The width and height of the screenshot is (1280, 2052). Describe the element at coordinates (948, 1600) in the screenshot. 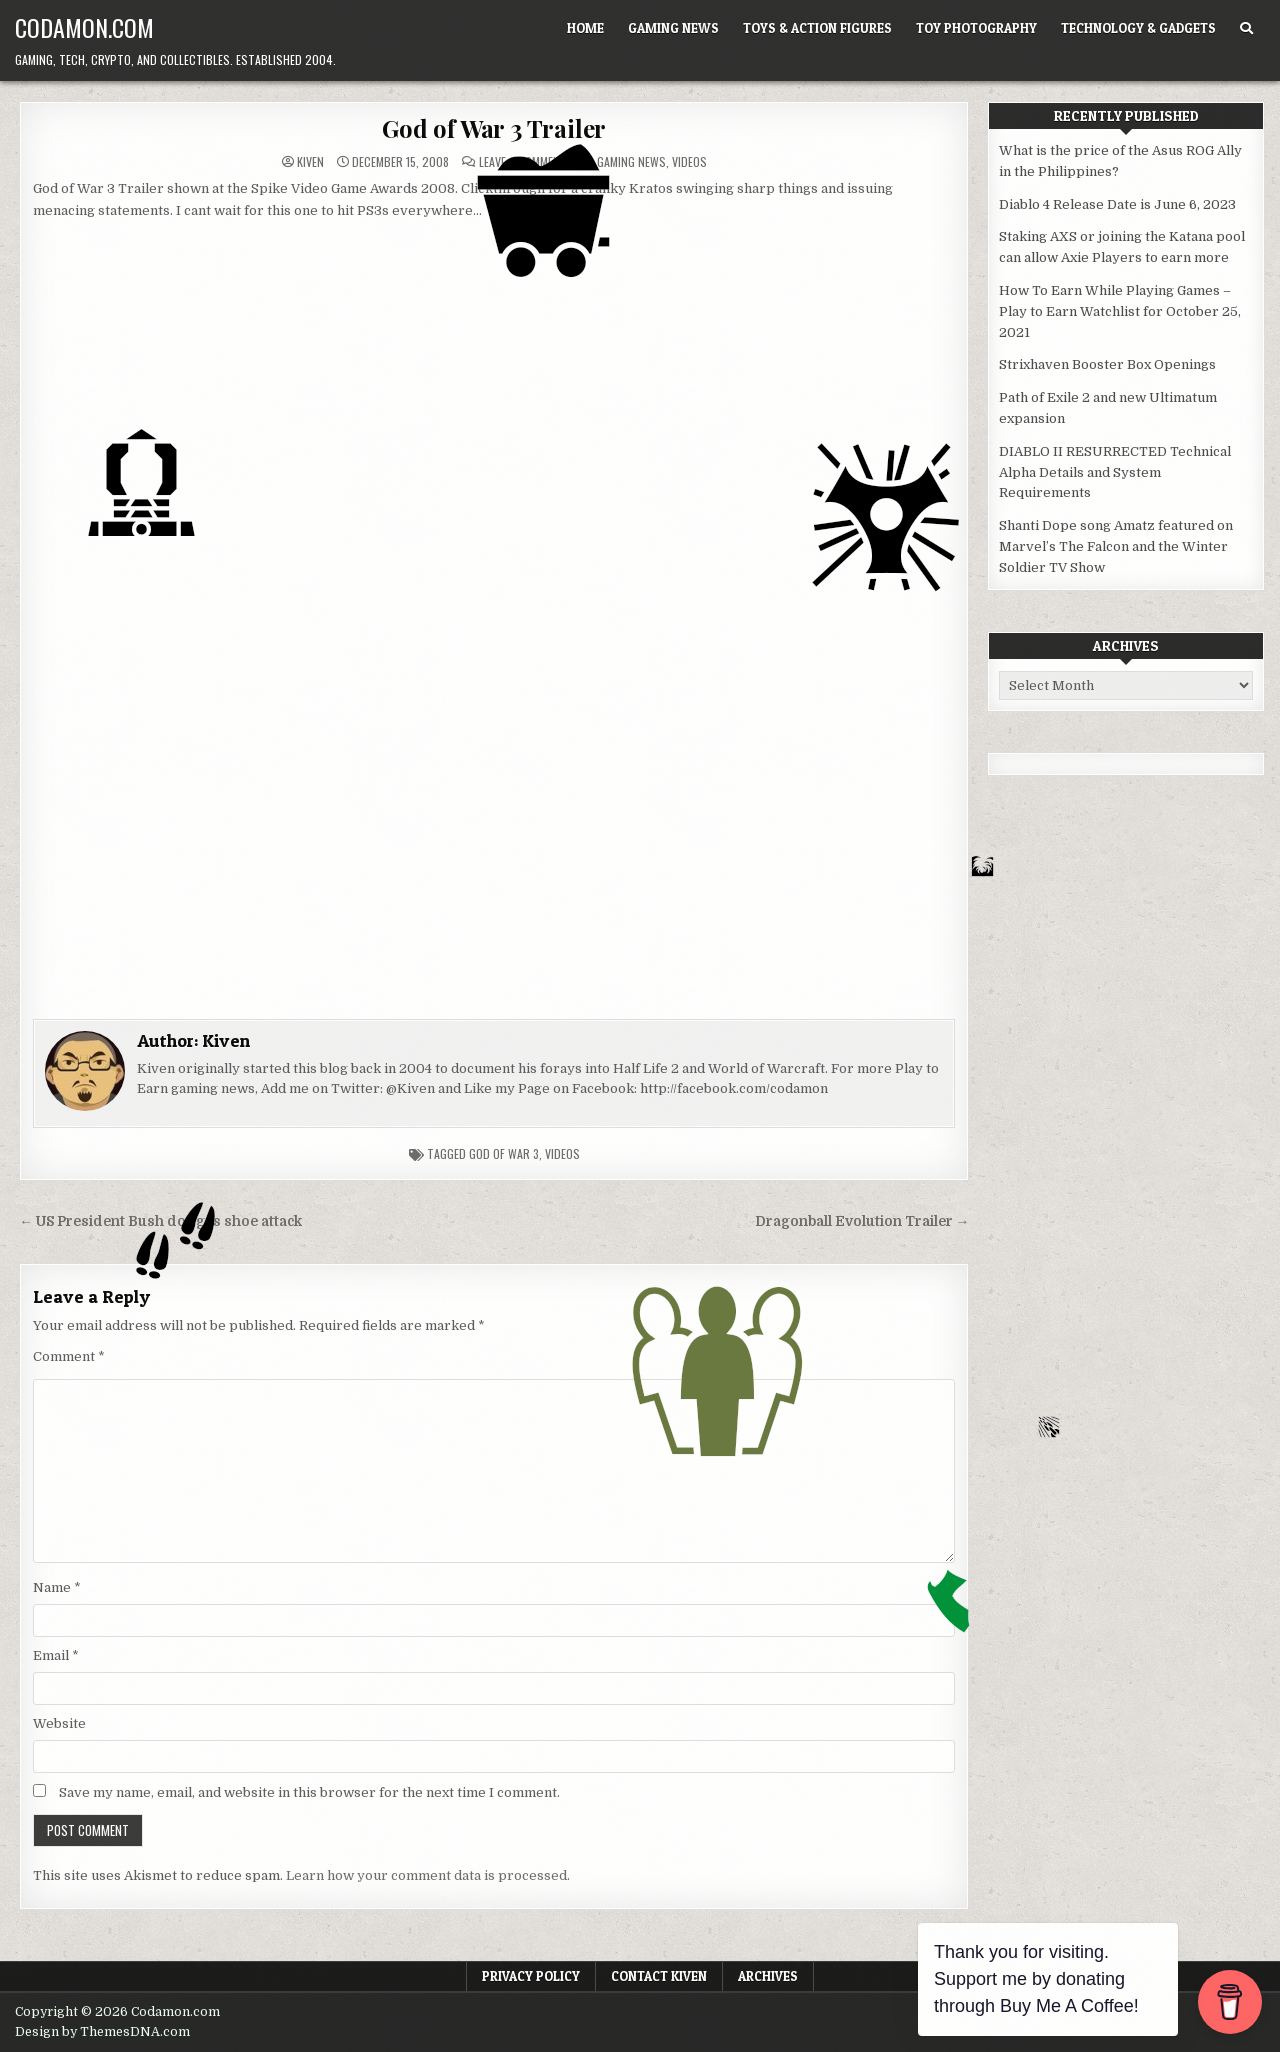

I see `select Peru as your country or region` at that location.